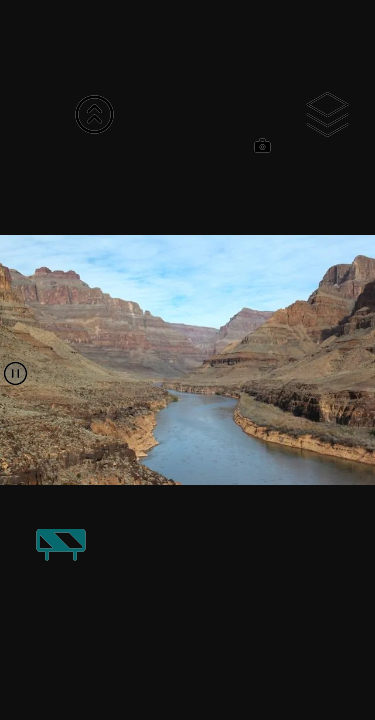  What do you see at coordinates (61, 543) in the screenshot?
I see `indicates a blocked or restricted area` at bounding box center [61, 543].